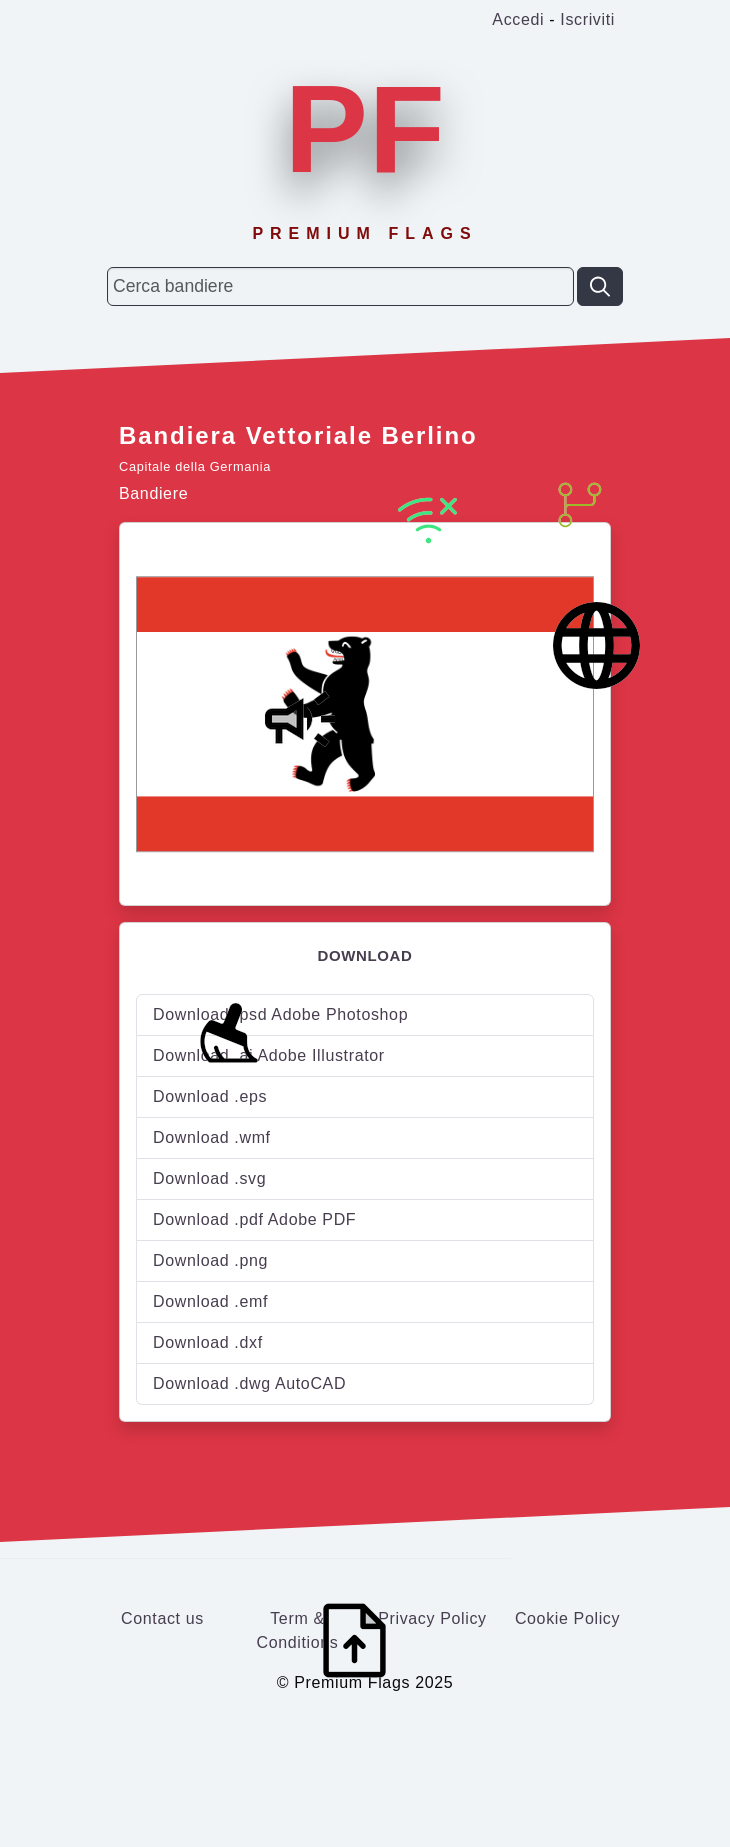 This screenshot has height=1847, width=730. Describe the element at coordinates (596, 645) in the screenshot. I see `access internet or network settings` at that location.